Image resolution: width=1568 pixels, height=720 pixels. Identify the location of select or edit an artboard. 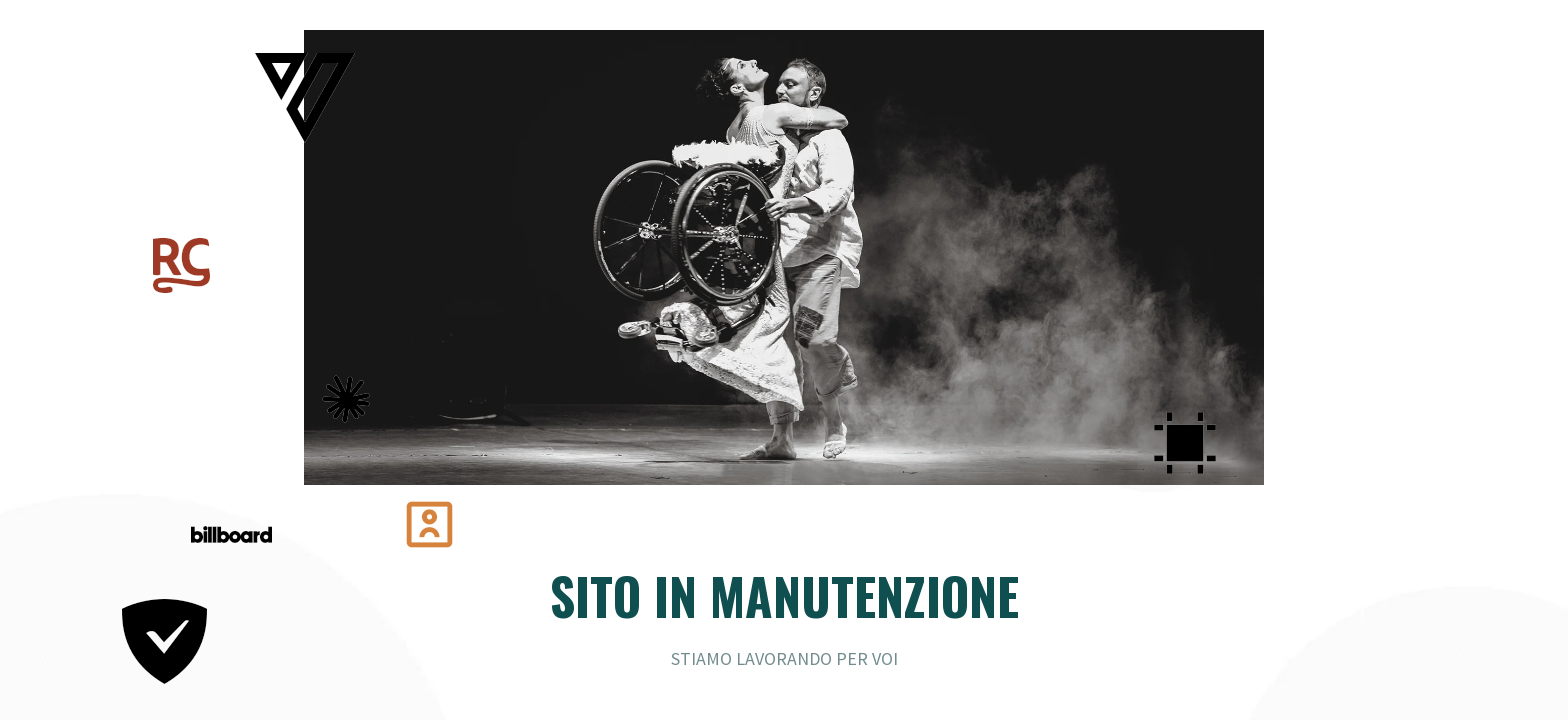
(1185, 443).